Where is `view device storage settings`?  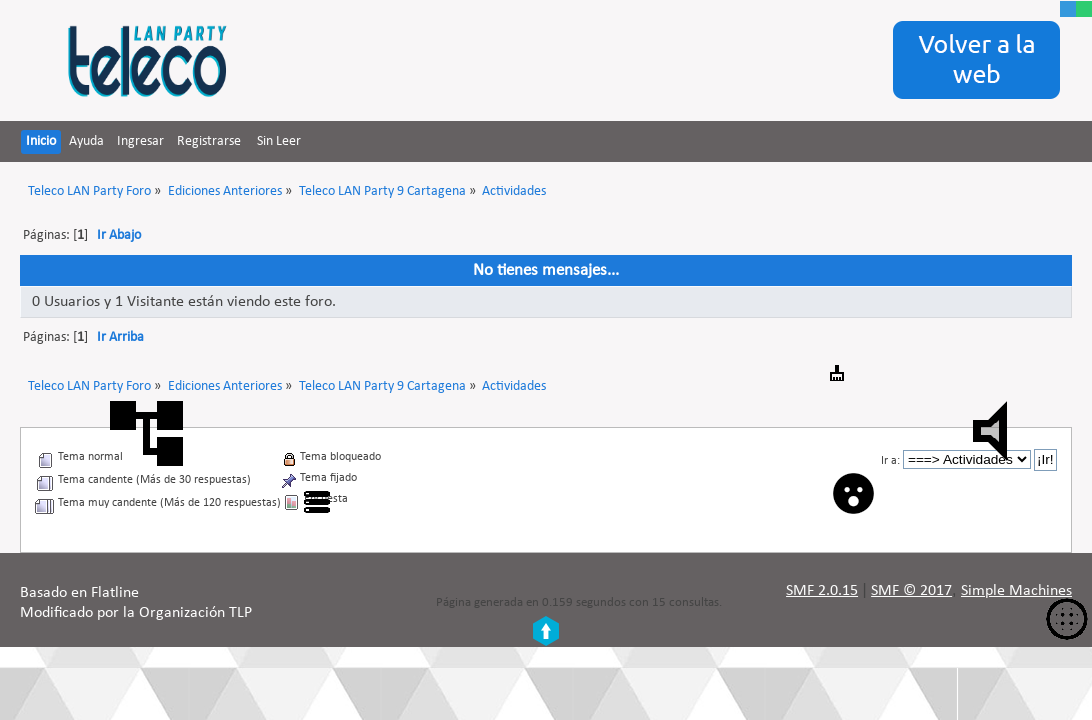 view device storage settings is located at coordinates (317, 502).